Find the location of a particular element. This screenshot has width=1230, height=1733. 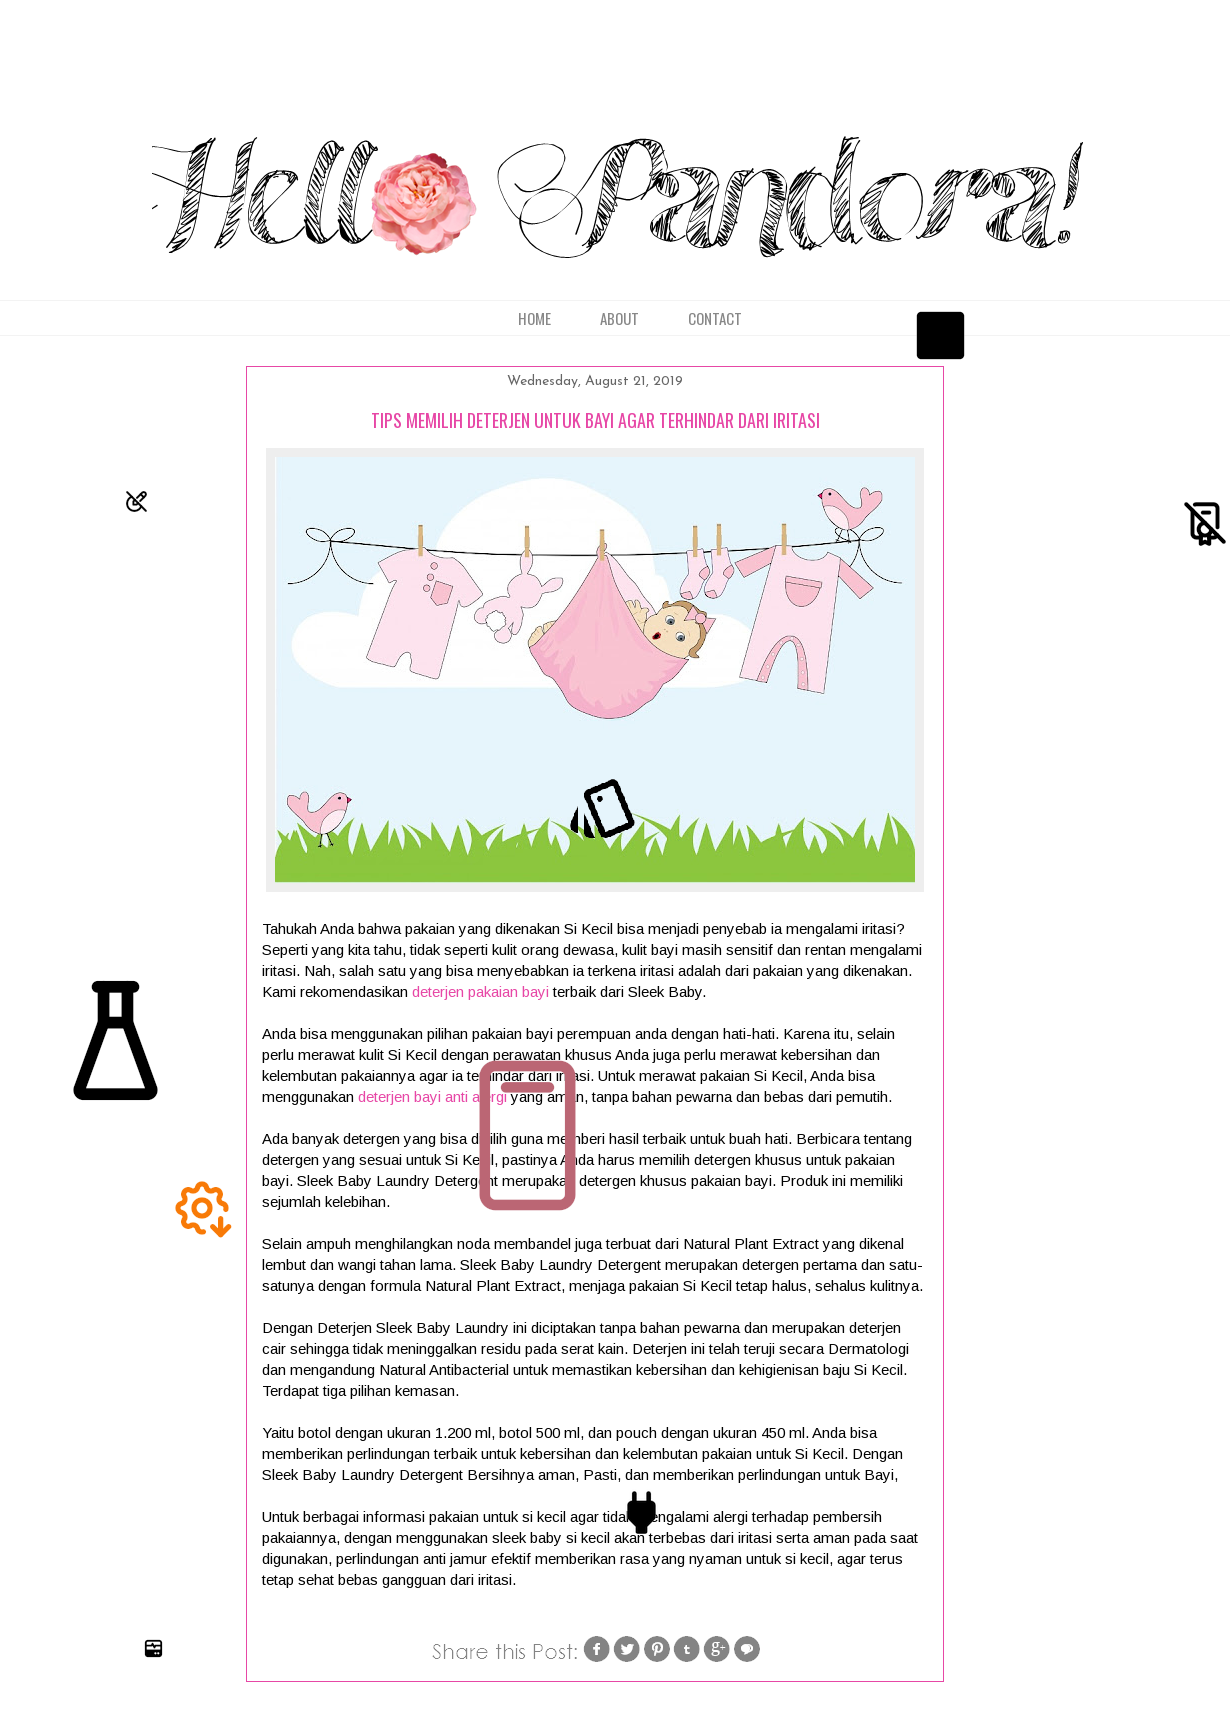

access style or theme settings is located at coordinates (603, 808).